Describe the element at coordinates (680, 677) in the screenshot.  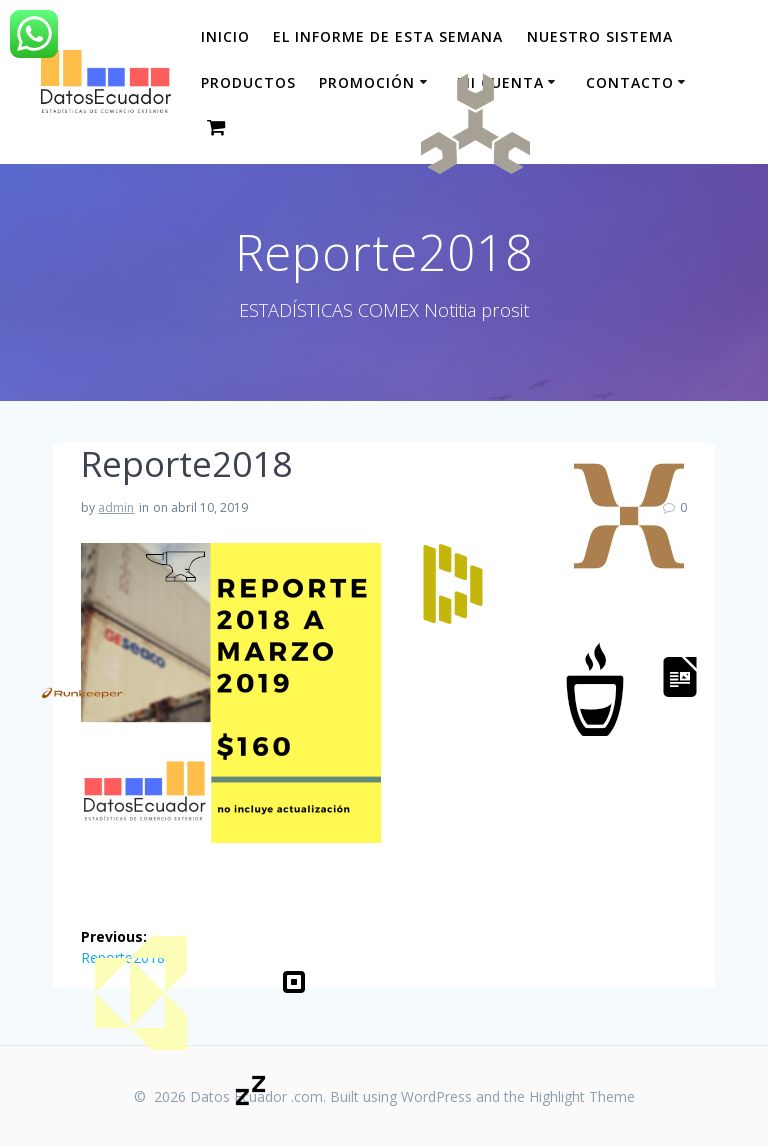
I see `open libreoffice writer` at that location.